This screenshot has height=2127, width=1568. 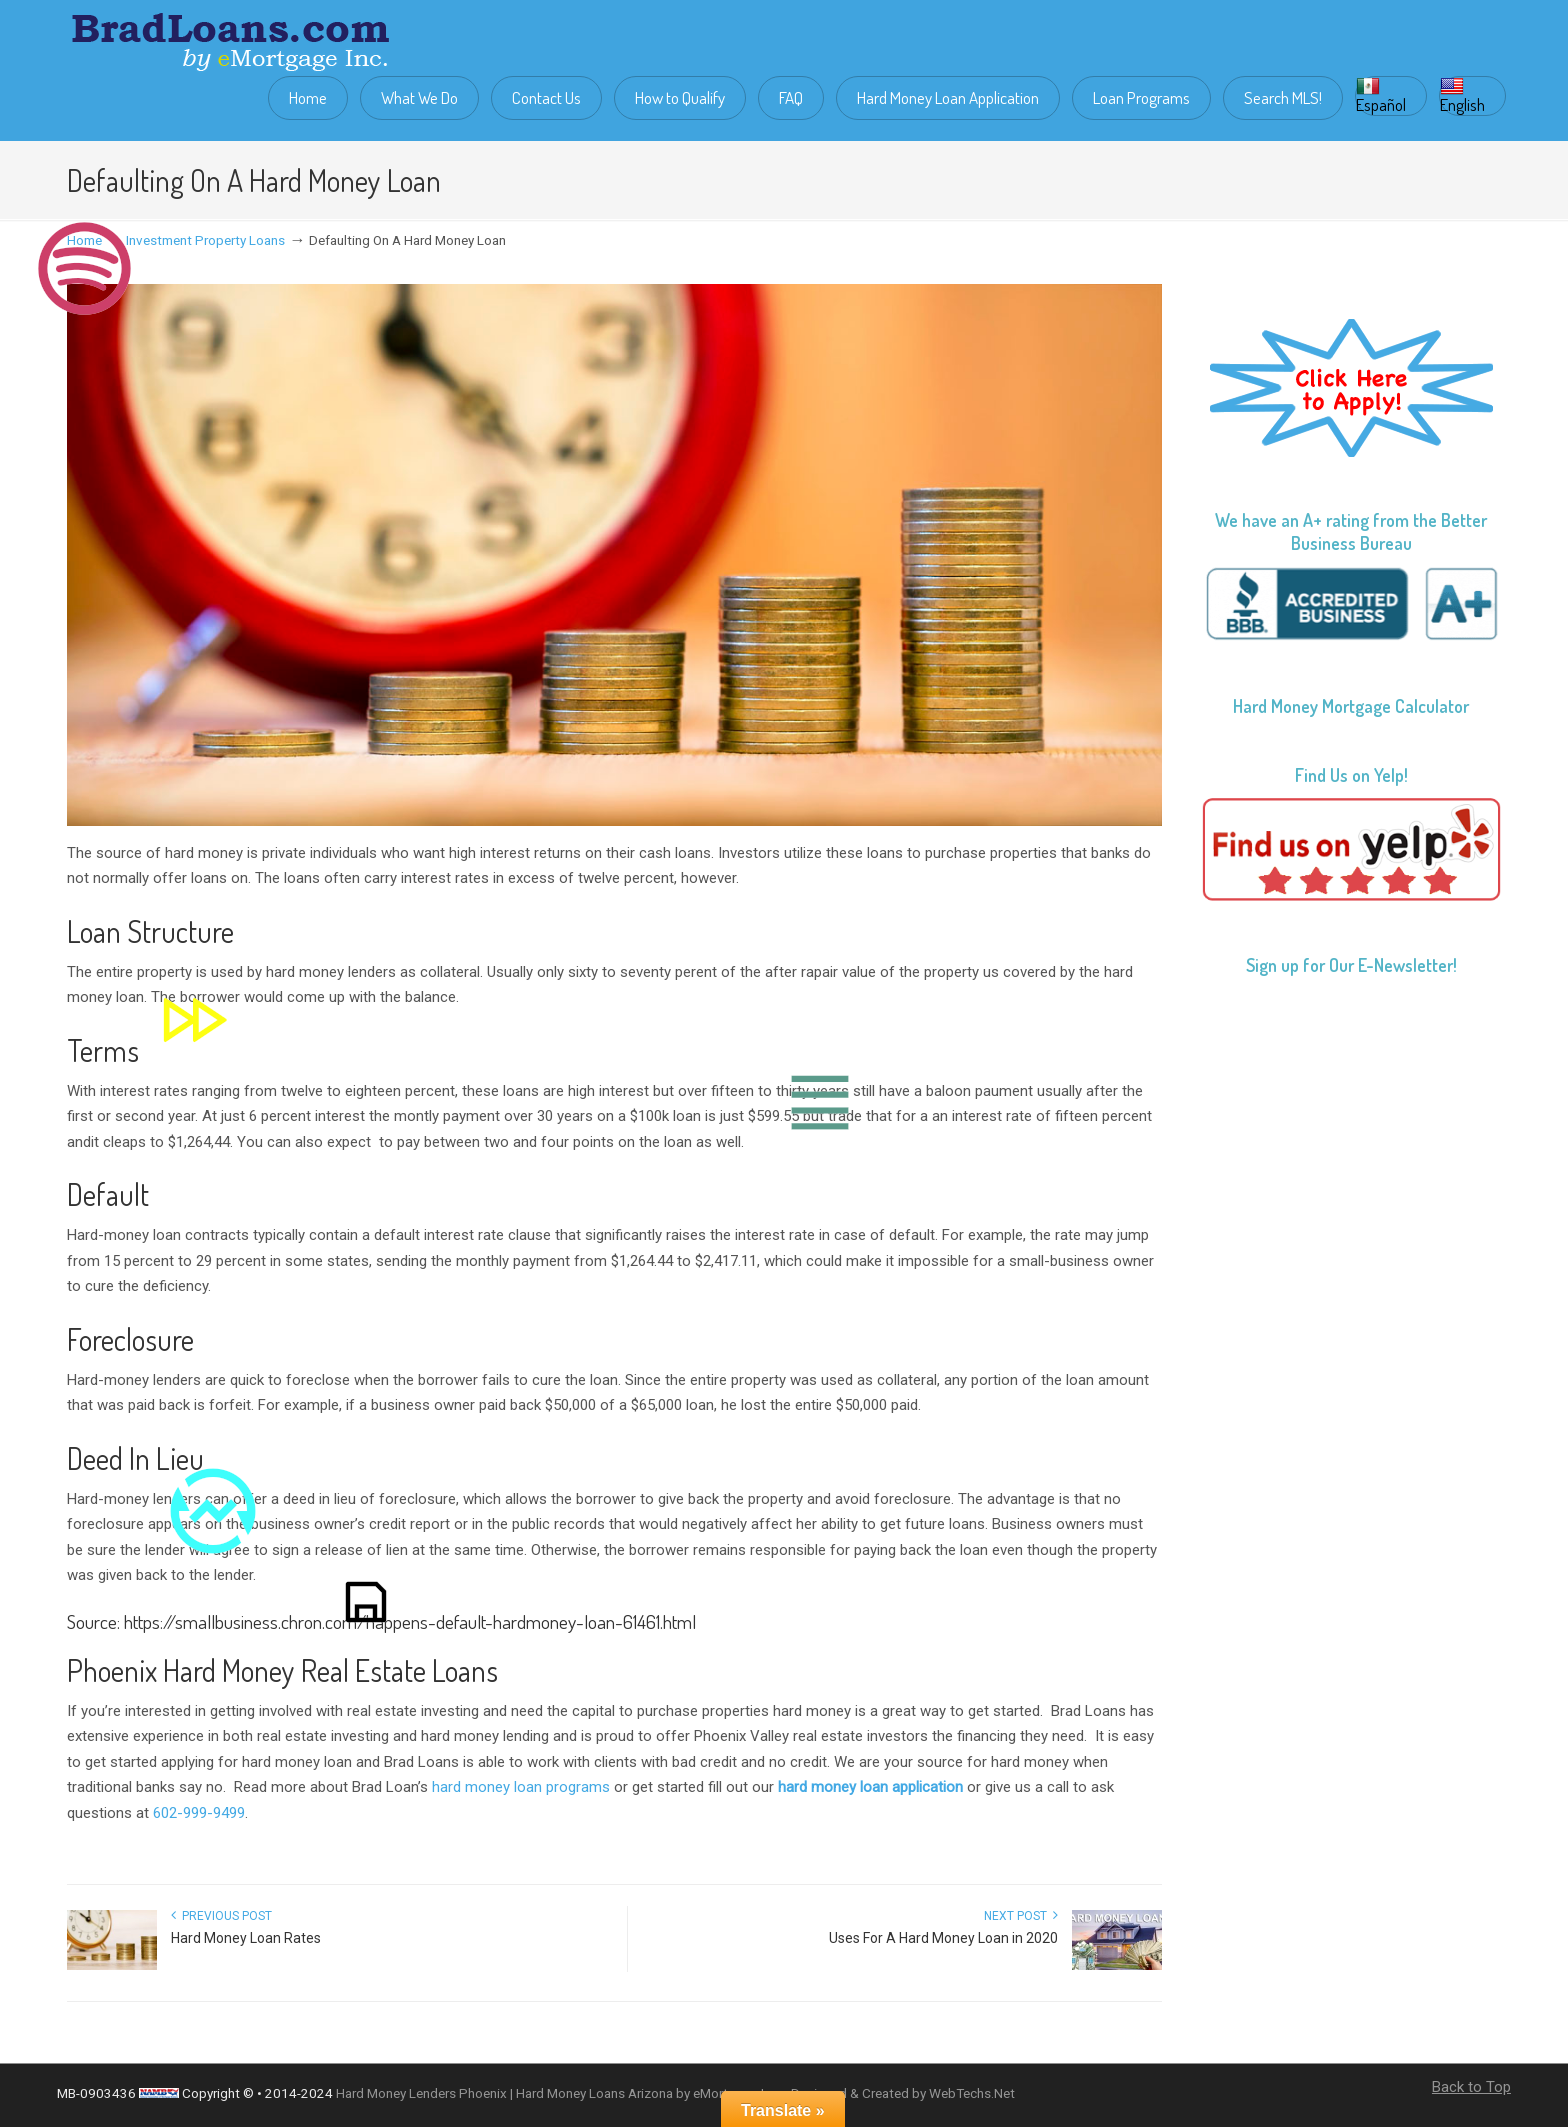 I want to click on save current file or document, so click(x=366, y=1602).